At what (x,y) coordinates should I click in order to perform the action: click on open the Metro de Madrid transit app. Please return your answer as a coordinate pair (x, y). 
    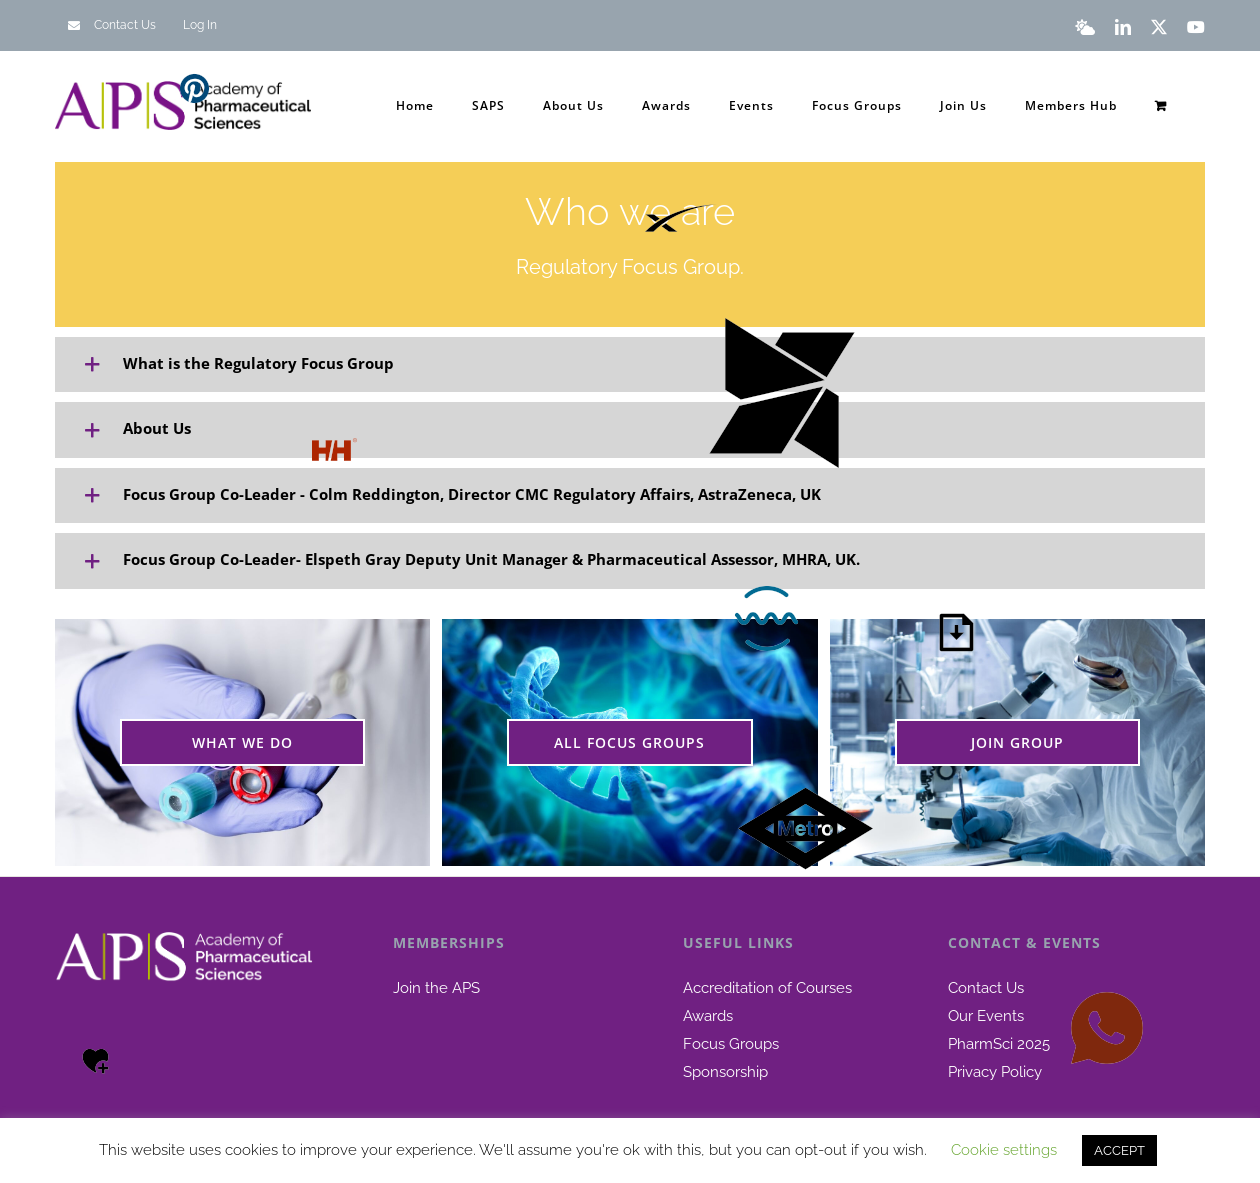
    Looking at the image, I should click on (805, 828).